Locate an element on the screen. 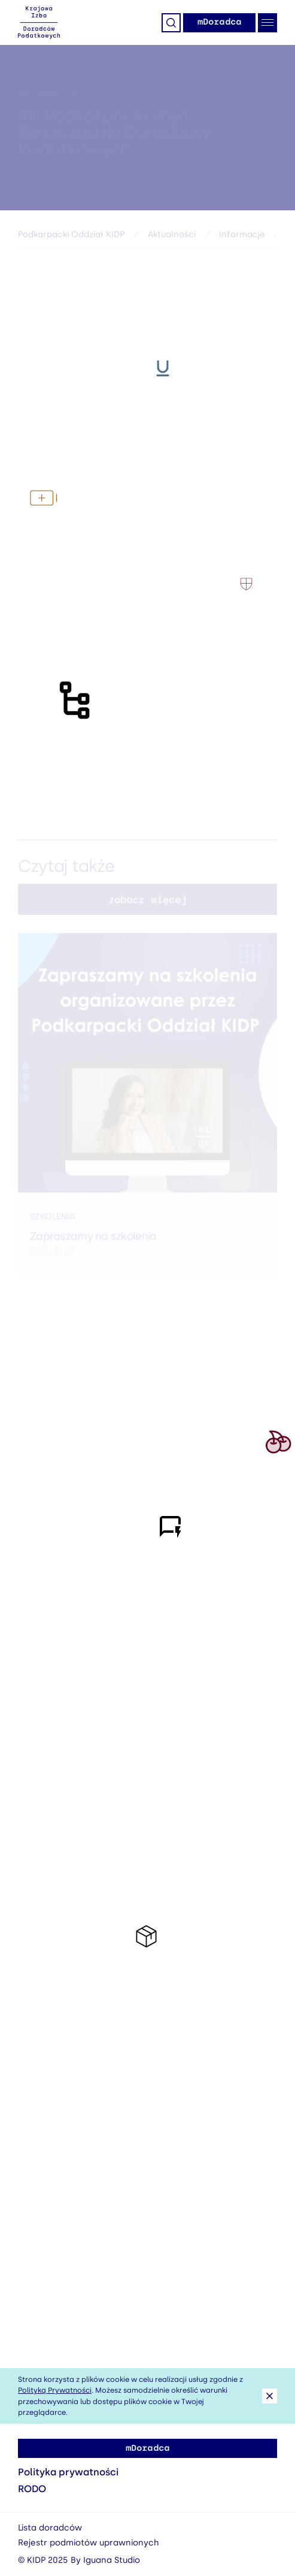 The image size is (295, 2576). add or extend battery life is located at coordinates (43, 498).